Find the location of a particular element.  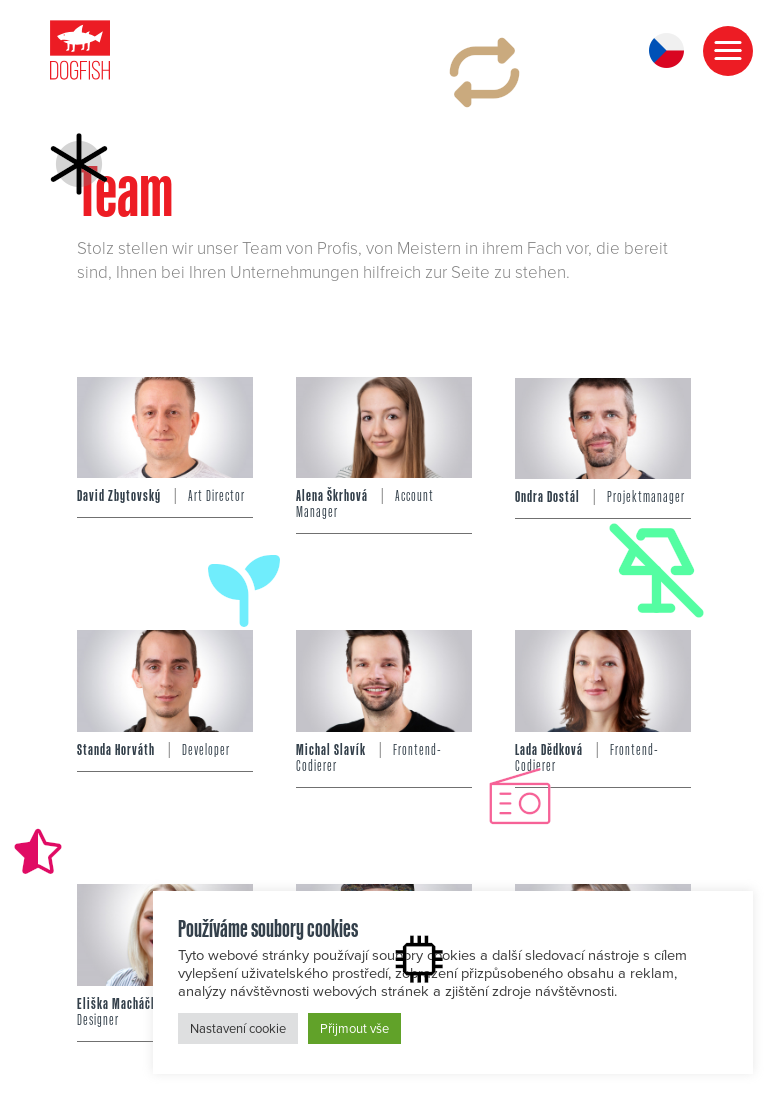

indicates a partial or half rating is located at coordinates (38, 852).